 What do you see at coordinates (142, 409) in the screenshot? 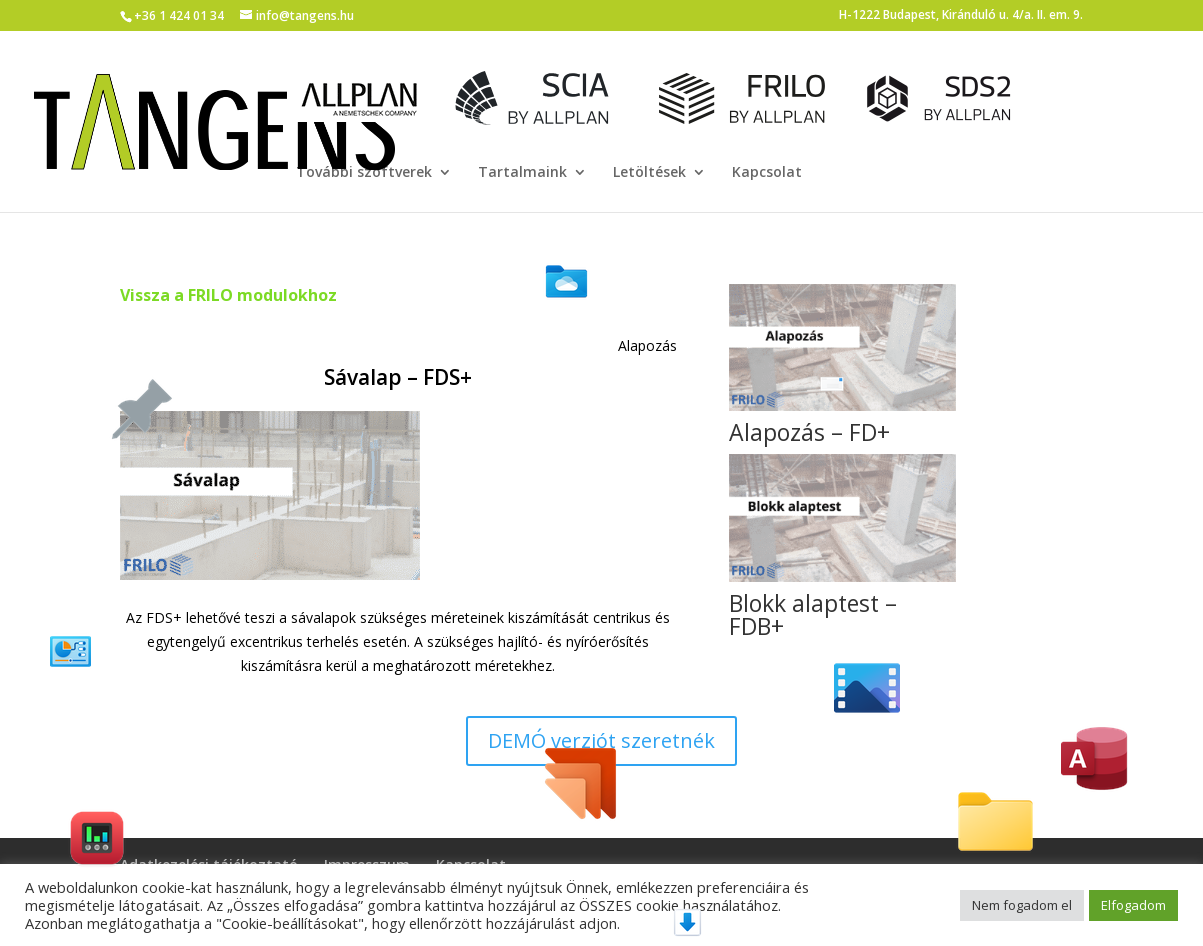
I see `pin an item to keep it visible` at bounding box center [142, 409].